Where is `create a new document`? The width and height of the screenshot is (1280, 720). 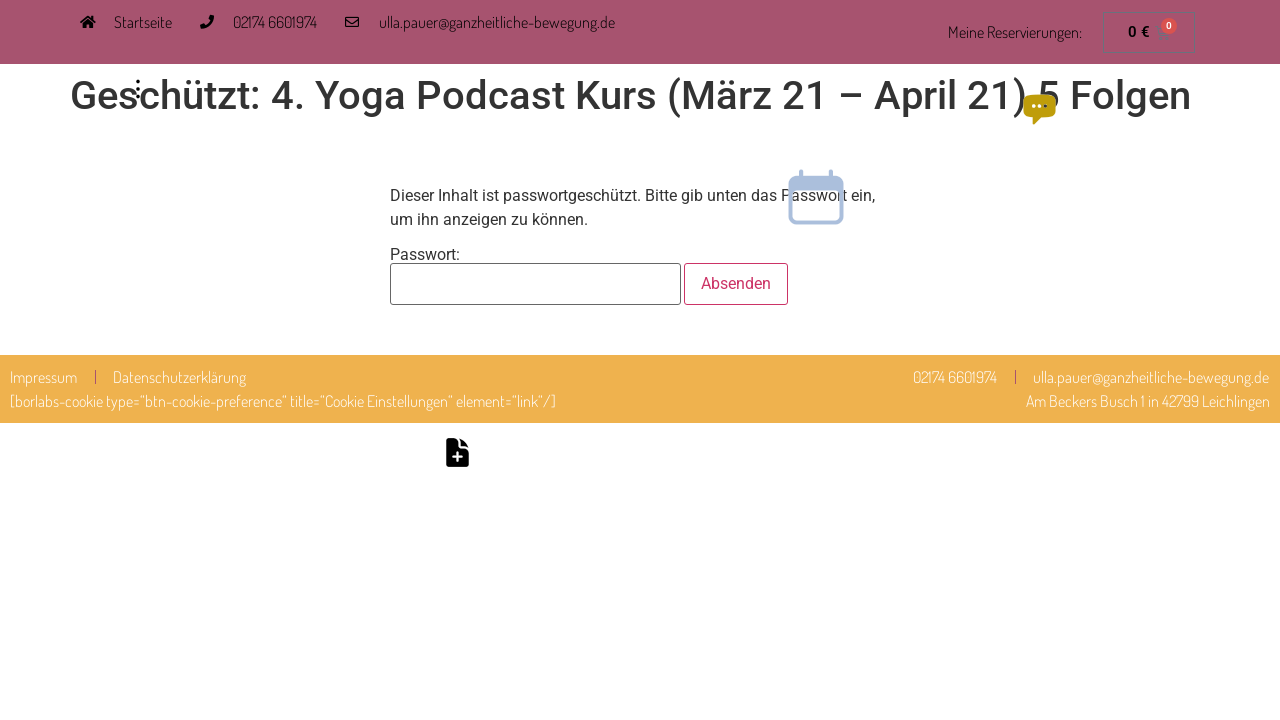 create a new document is located at coordinates (457, 452).